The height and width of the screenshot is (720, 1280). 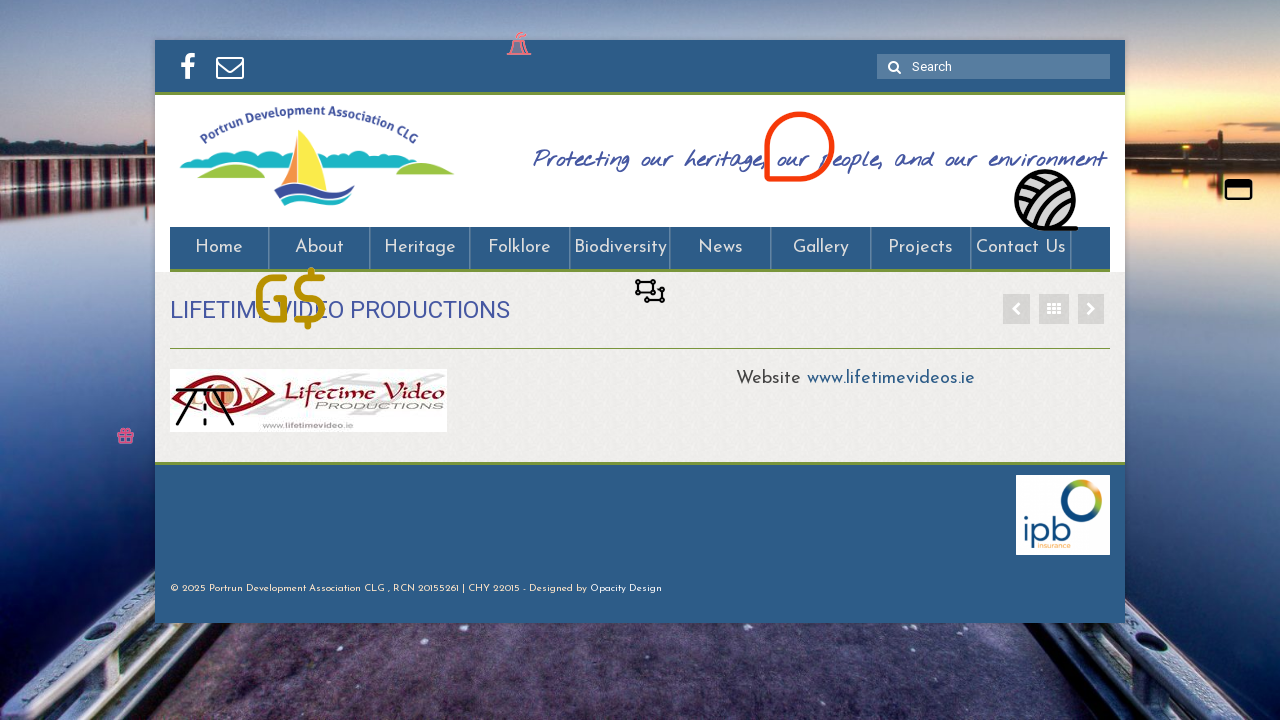 I want to click on open chat or messaging, so click(x=798, y=148).